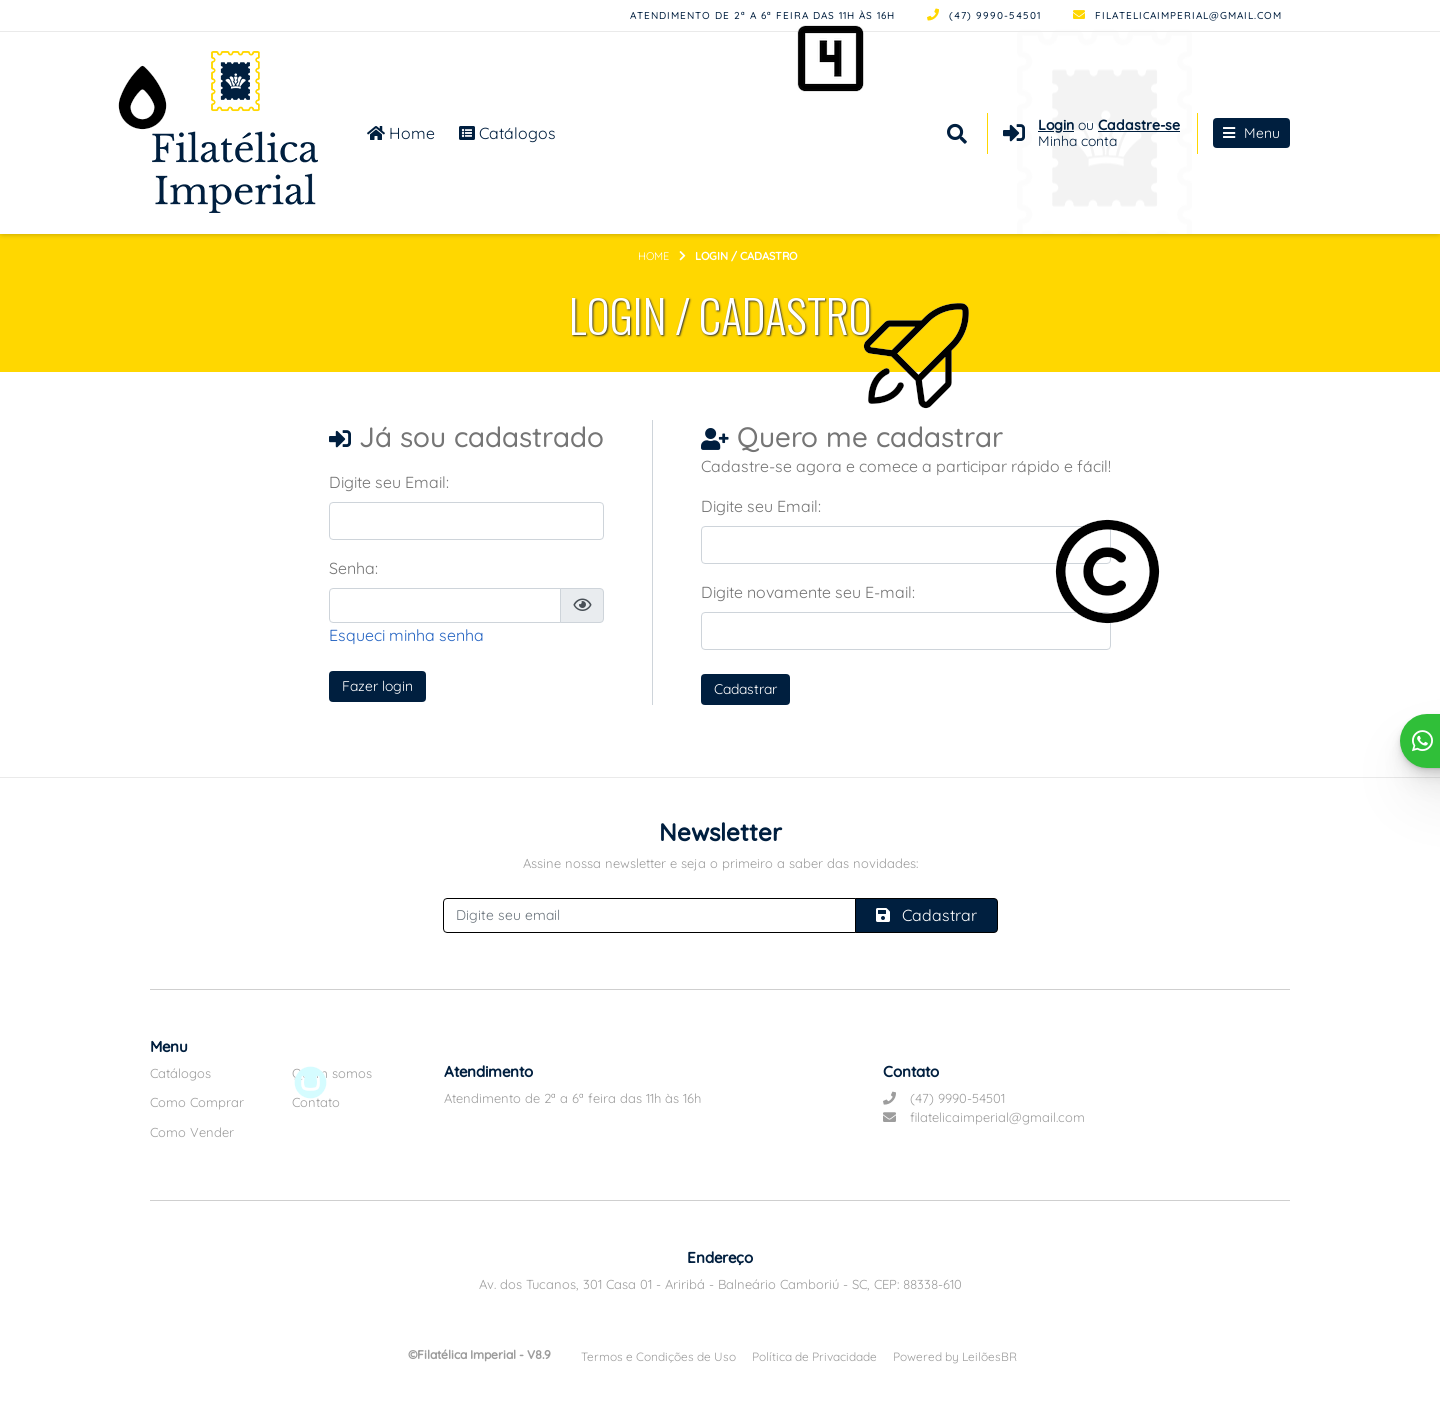 This screenshot has width=1440, height=1407. I want to click on launch or deploy a new project, so click(918, 353).